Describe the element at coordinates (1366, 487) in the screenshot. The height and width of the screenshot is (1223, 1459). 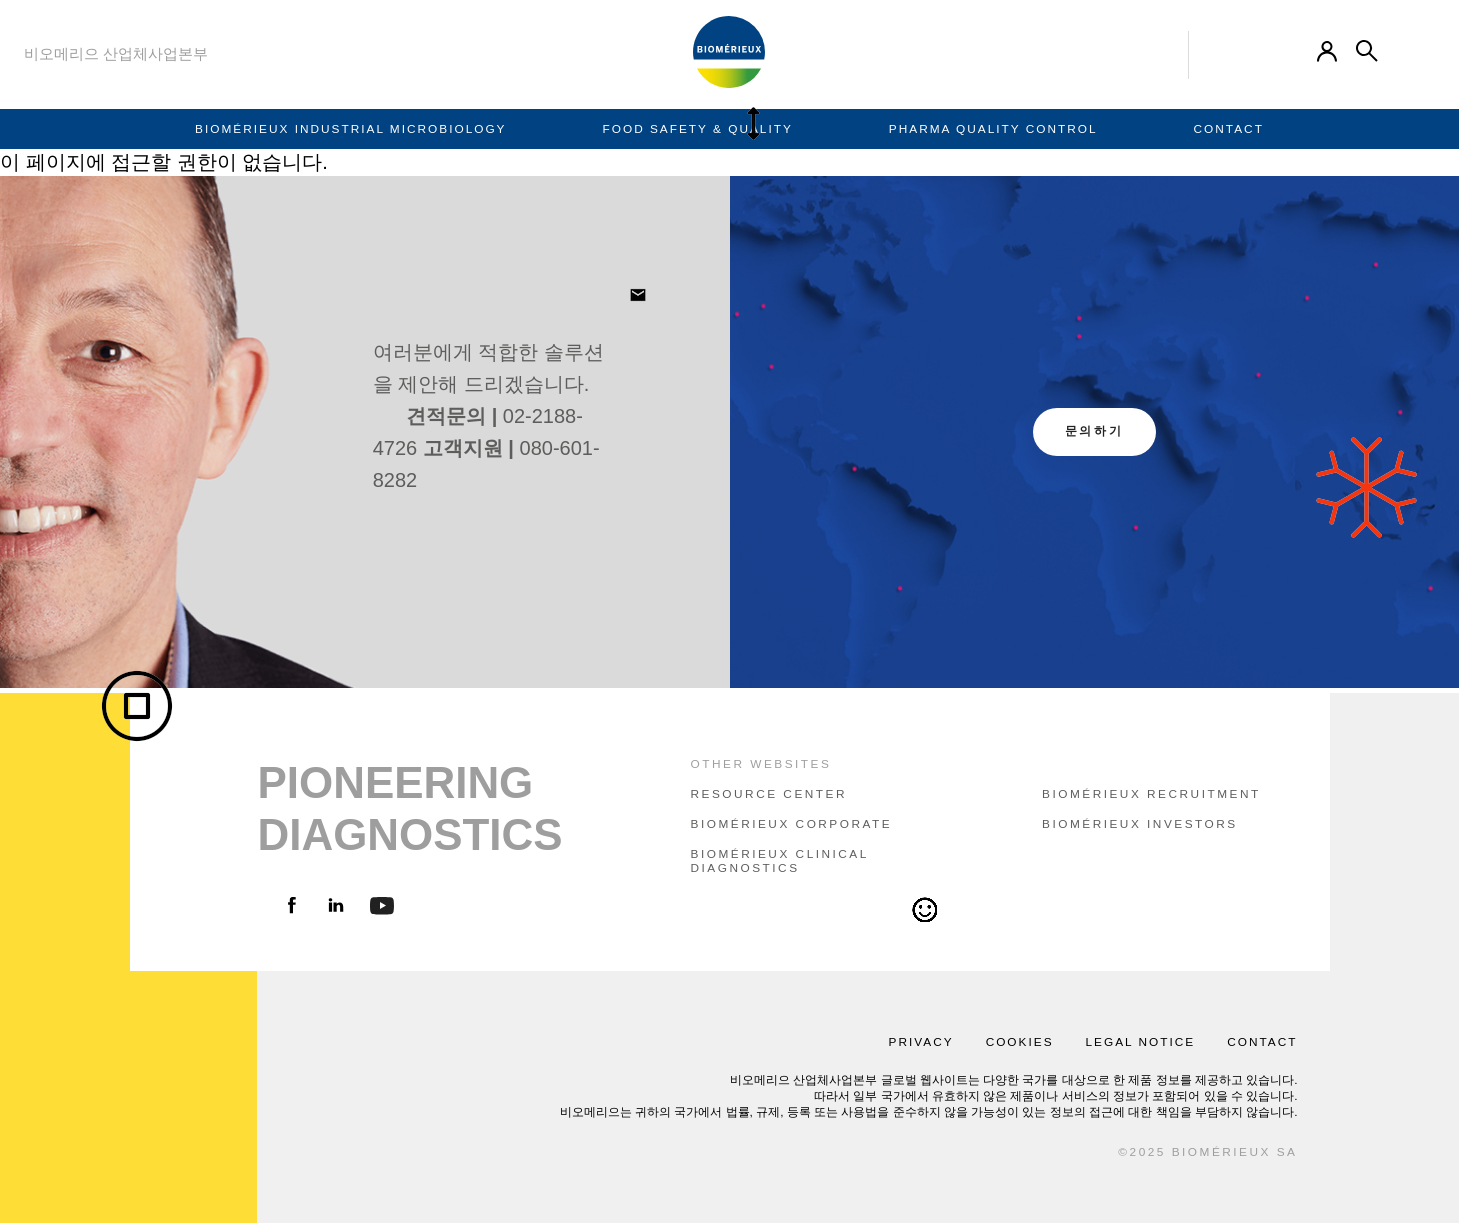
I see `activate cooling or air conditioning mode` at that location.